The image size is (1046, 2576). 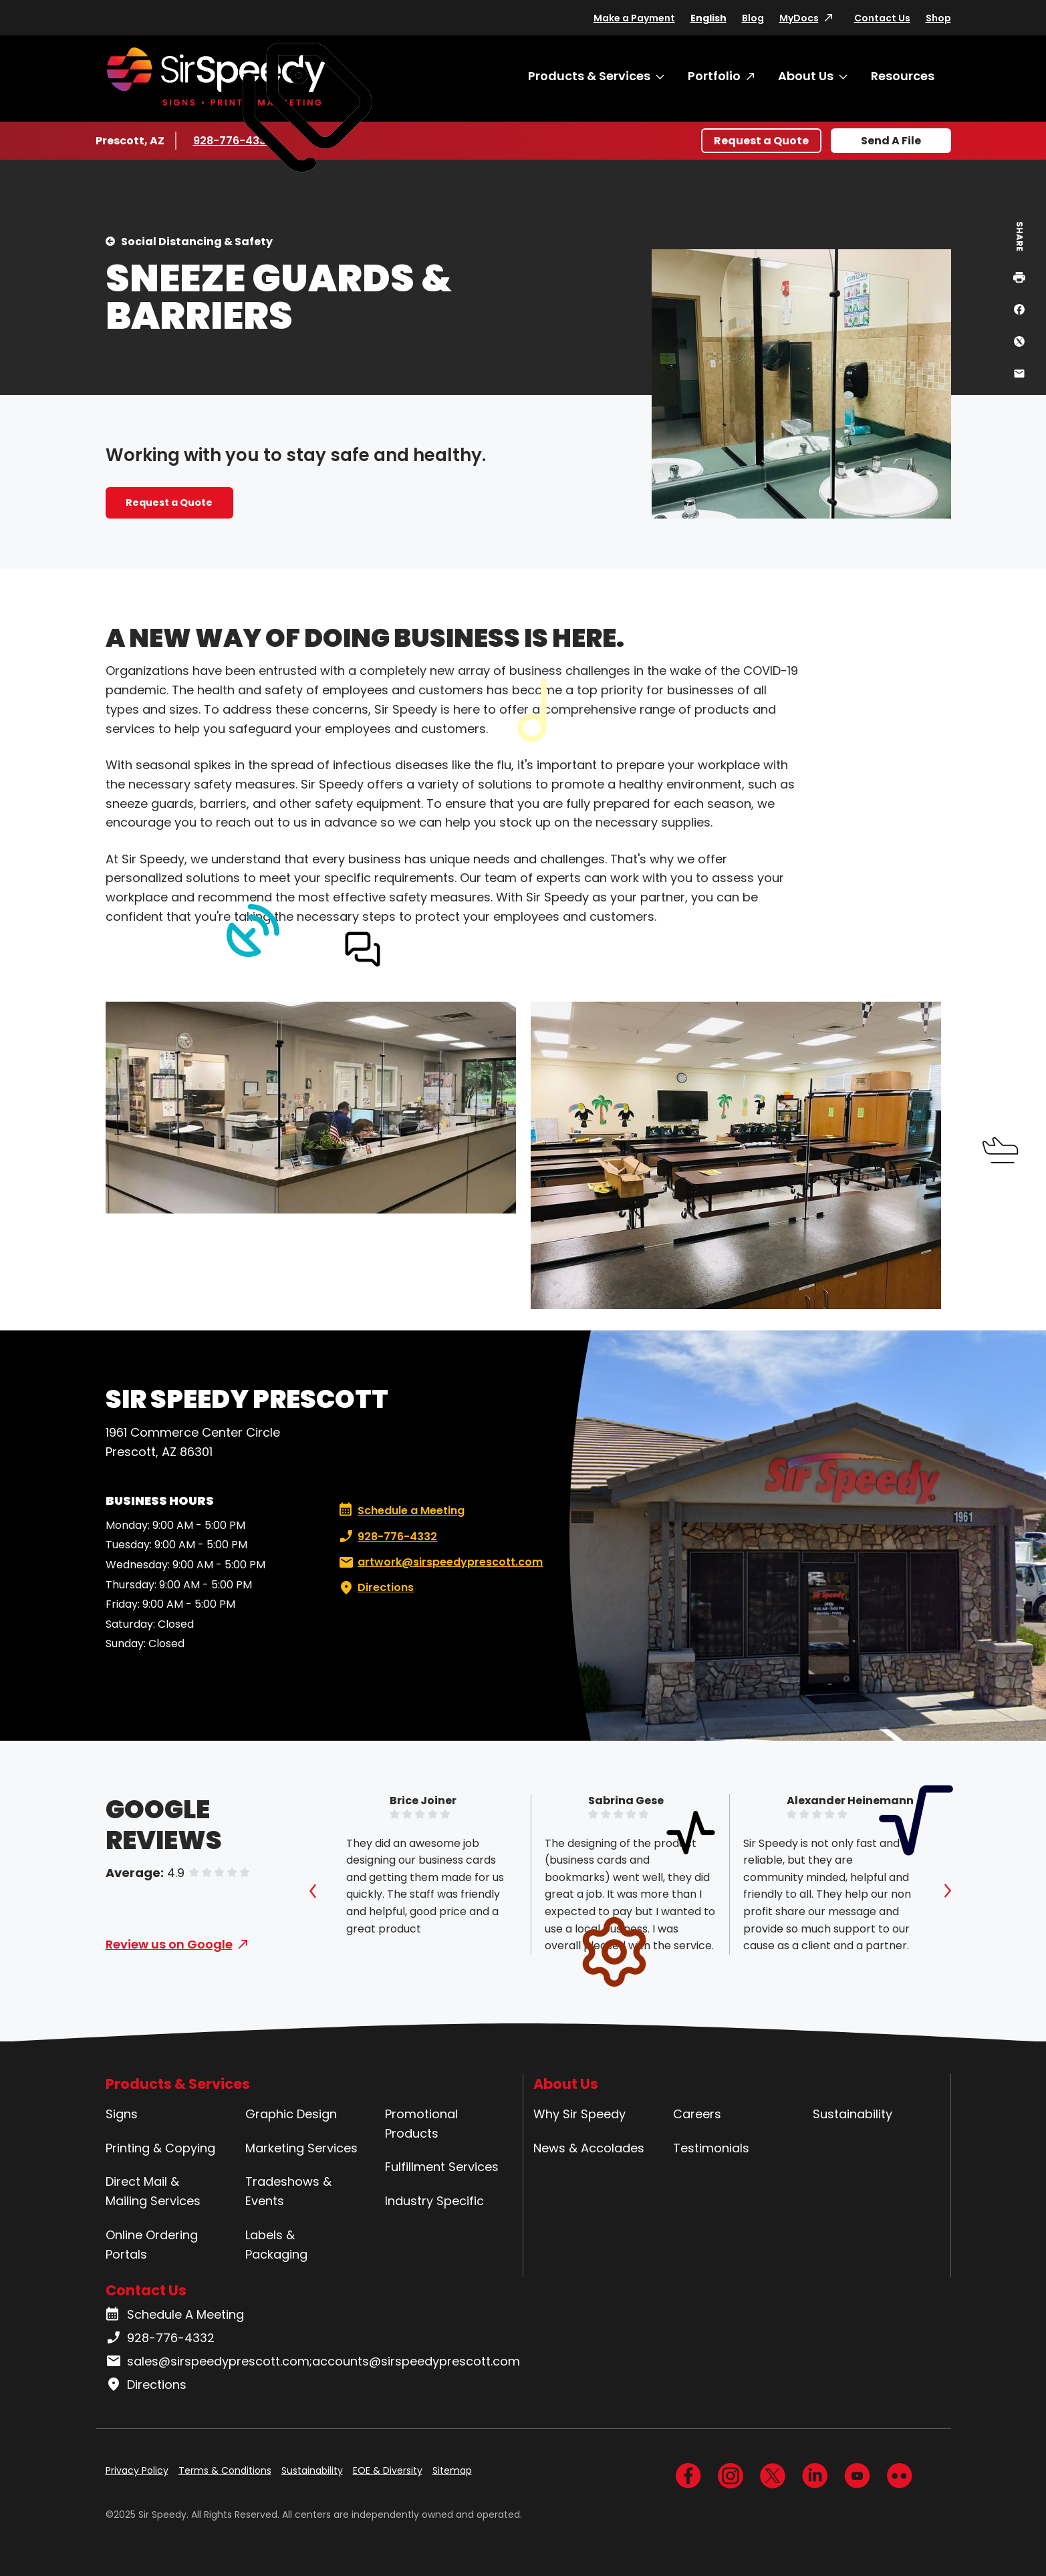 What do you see at coordinates (614, 1952) in the screenshot?
I see `open settings menu` at bounding box center [614, 1952].